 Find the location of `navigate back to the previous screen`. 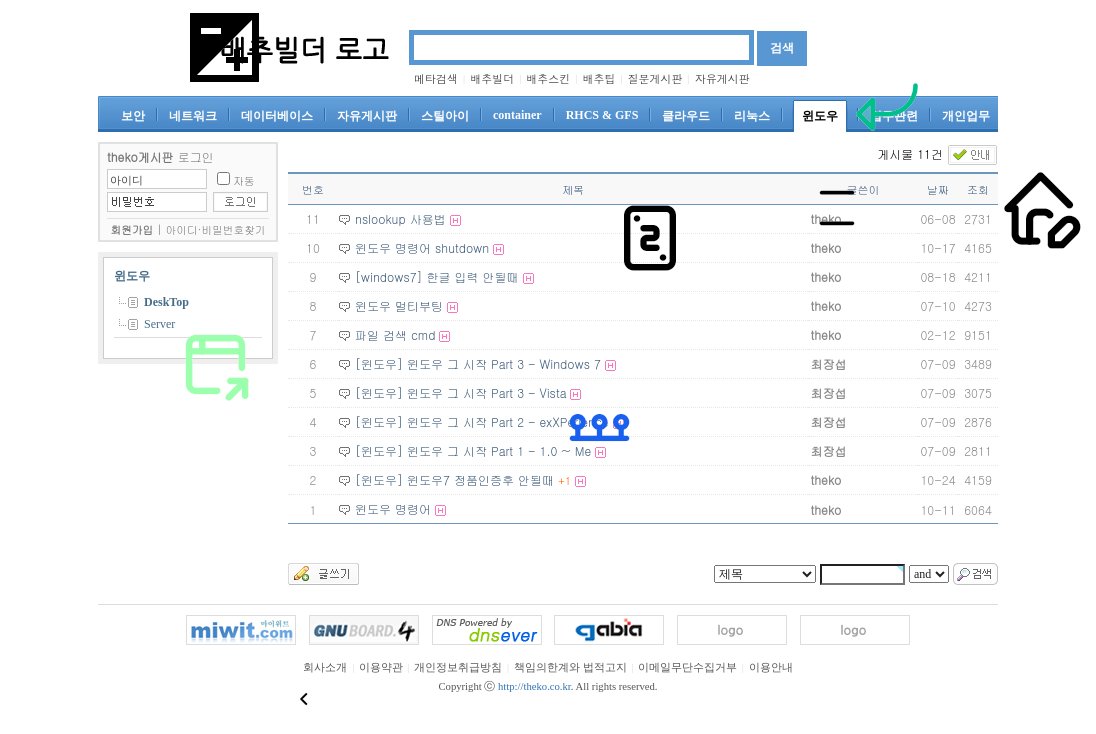

navigate back to the previous screen is located at coordinates (304, 699).